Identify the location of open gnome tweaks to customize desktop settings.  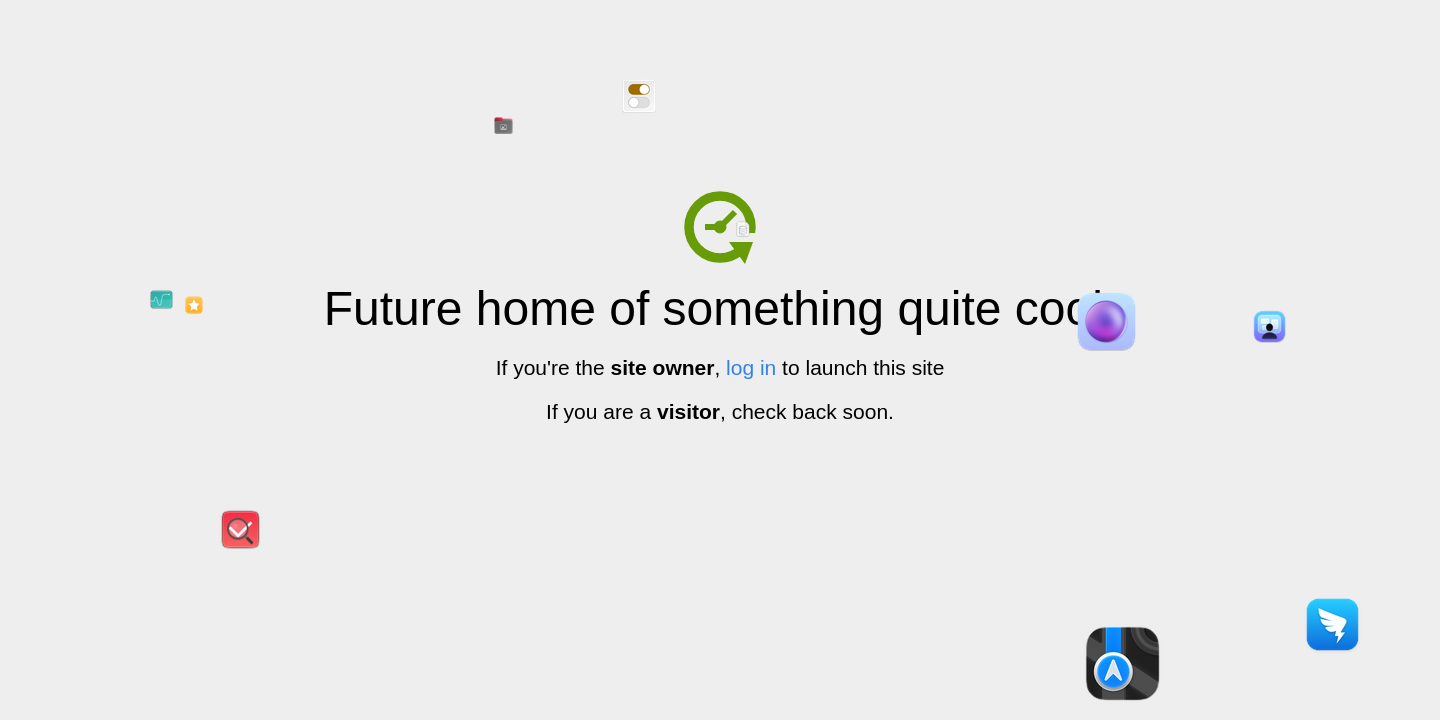
(639, 96).